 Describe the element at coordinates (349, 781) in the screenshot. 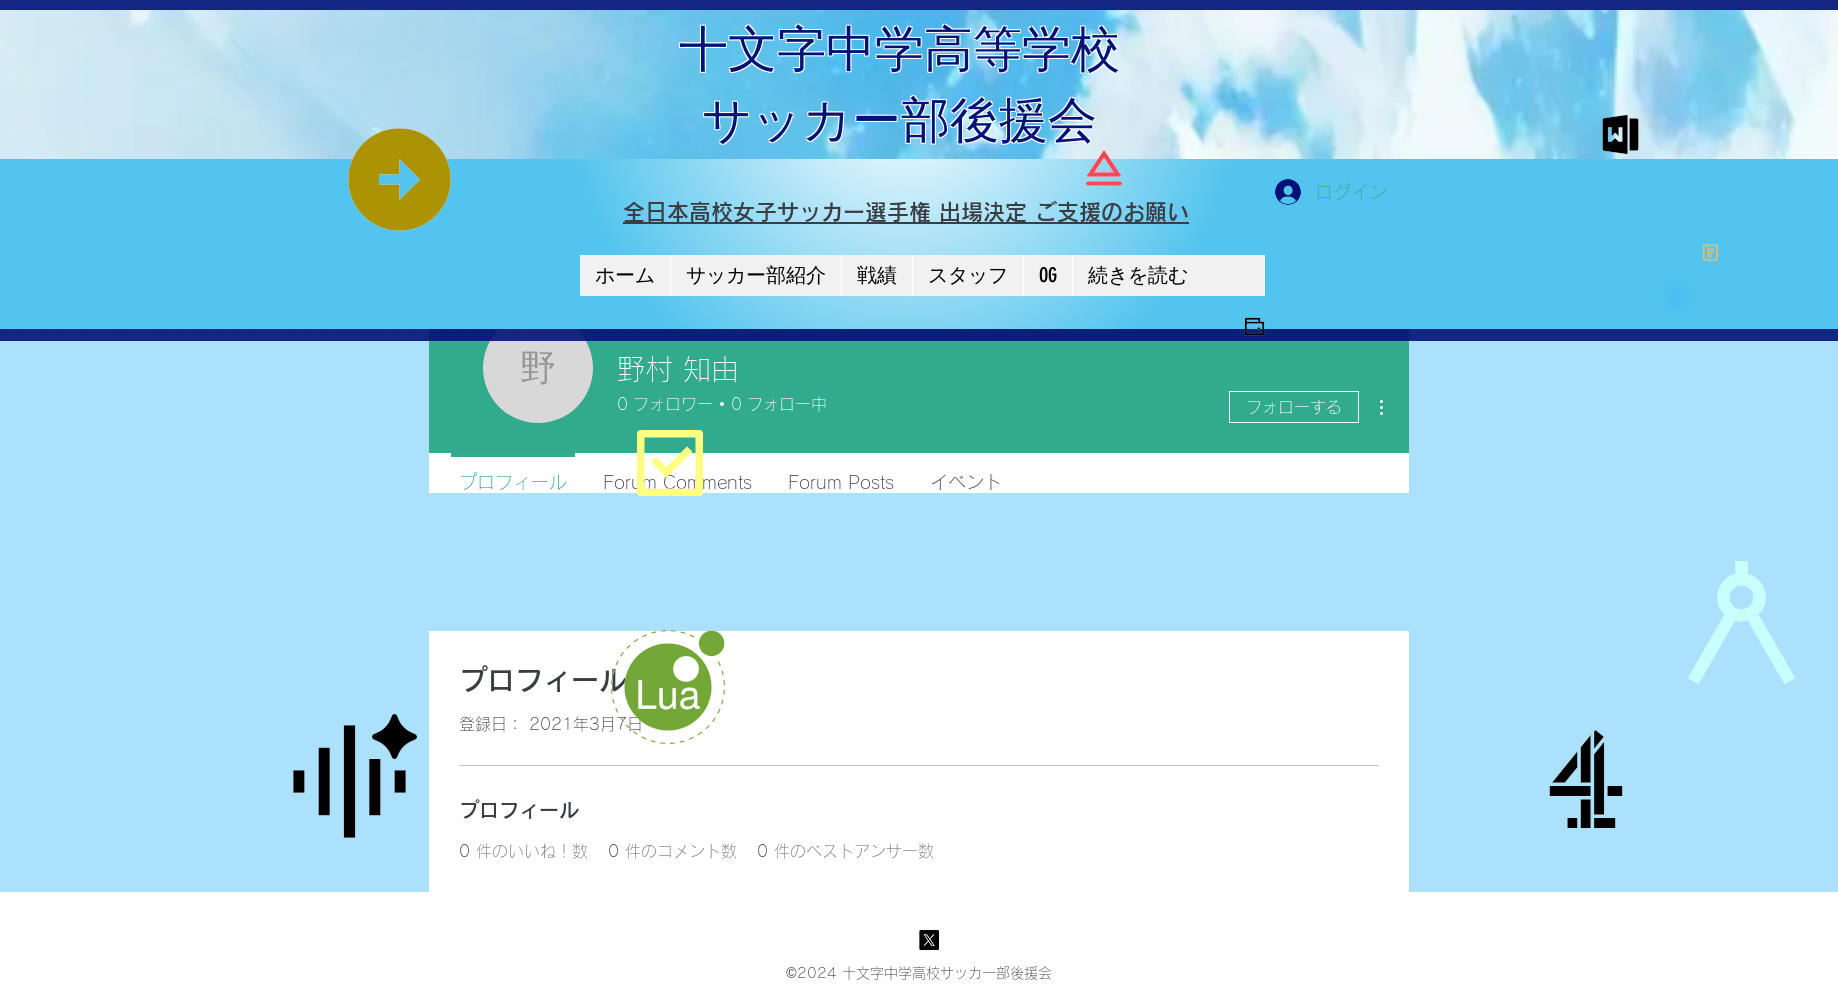

I see `activate AI voice assistant` at that location.